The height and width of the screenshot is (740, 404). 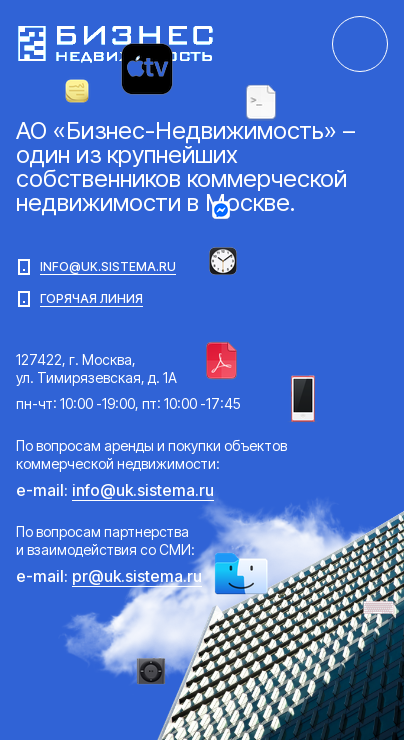 I want to click on connect a bluetooth keyboard, so click(x=378, y=607).